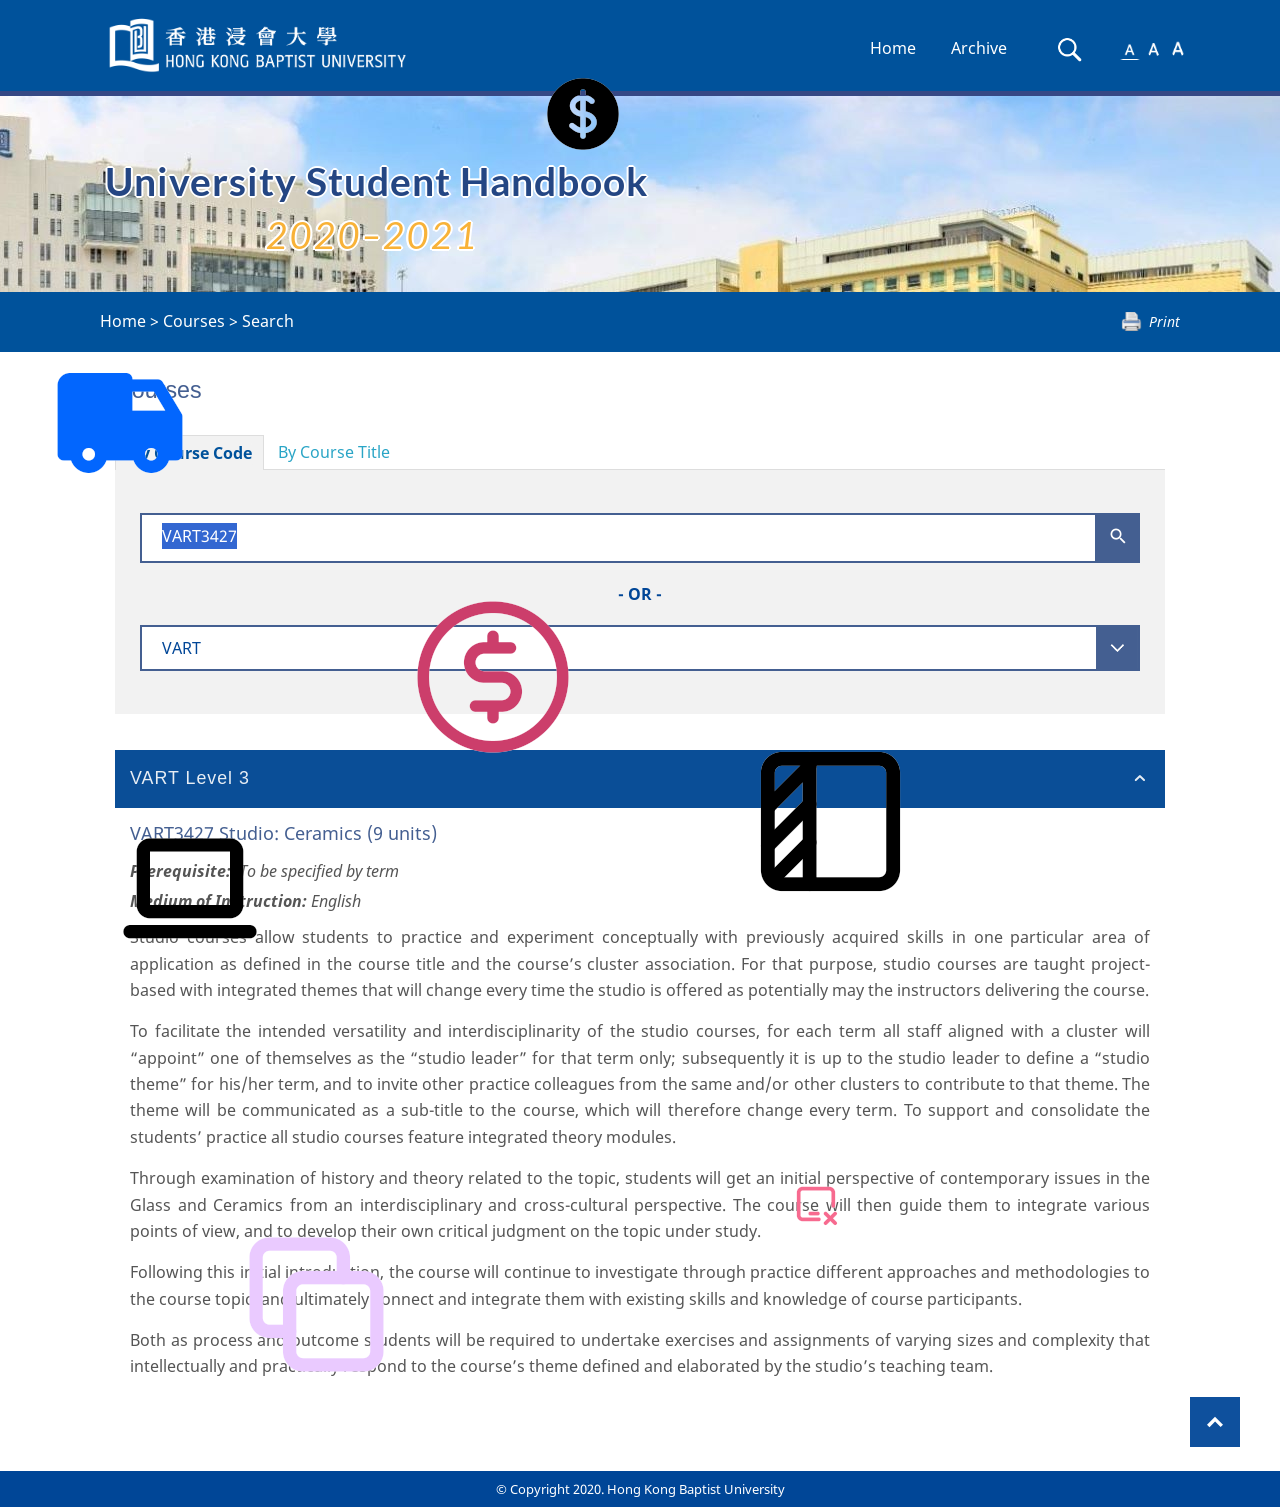 This screenshot has height=1507, width=1280. What do you see at coordinates (316, 1304) in the screenshot?
I see `copy to clipboard` at bounding box center [316, 1304].